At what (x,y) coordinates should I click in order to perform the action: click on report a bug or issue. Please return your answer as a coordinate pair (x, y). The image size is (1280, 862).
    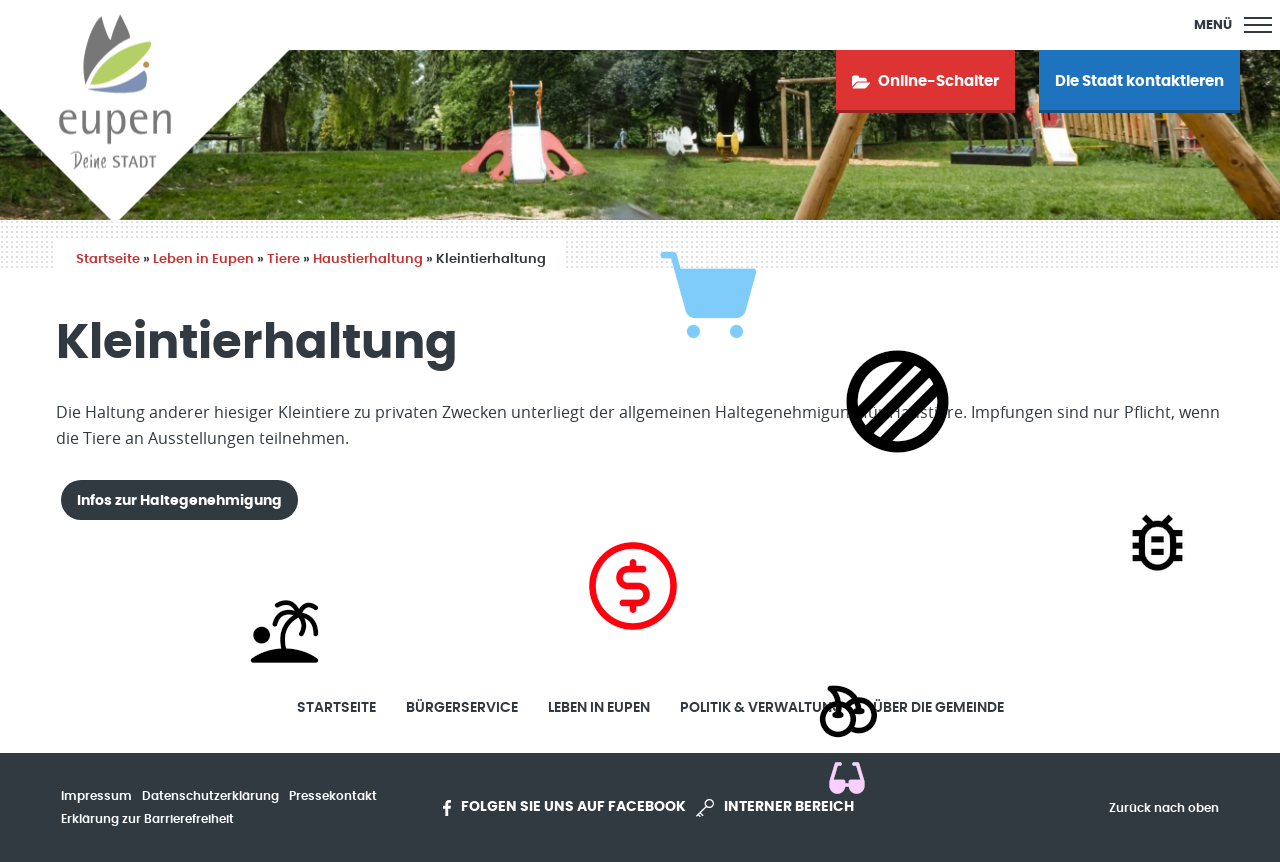
    Looking at the image, I should click on (1157, 542).